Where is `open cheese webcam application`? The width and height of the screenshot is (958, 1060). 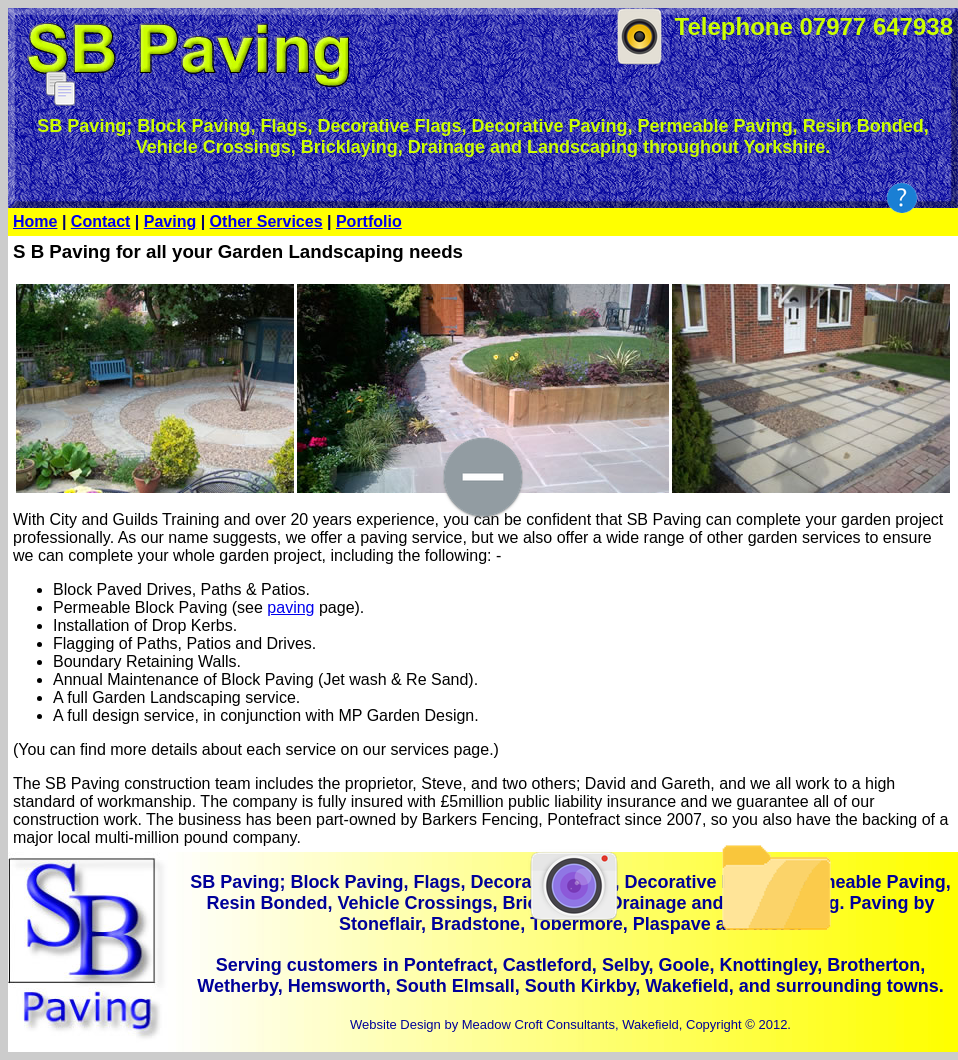 open cheese webcam application is located at coordinates (574, 886).